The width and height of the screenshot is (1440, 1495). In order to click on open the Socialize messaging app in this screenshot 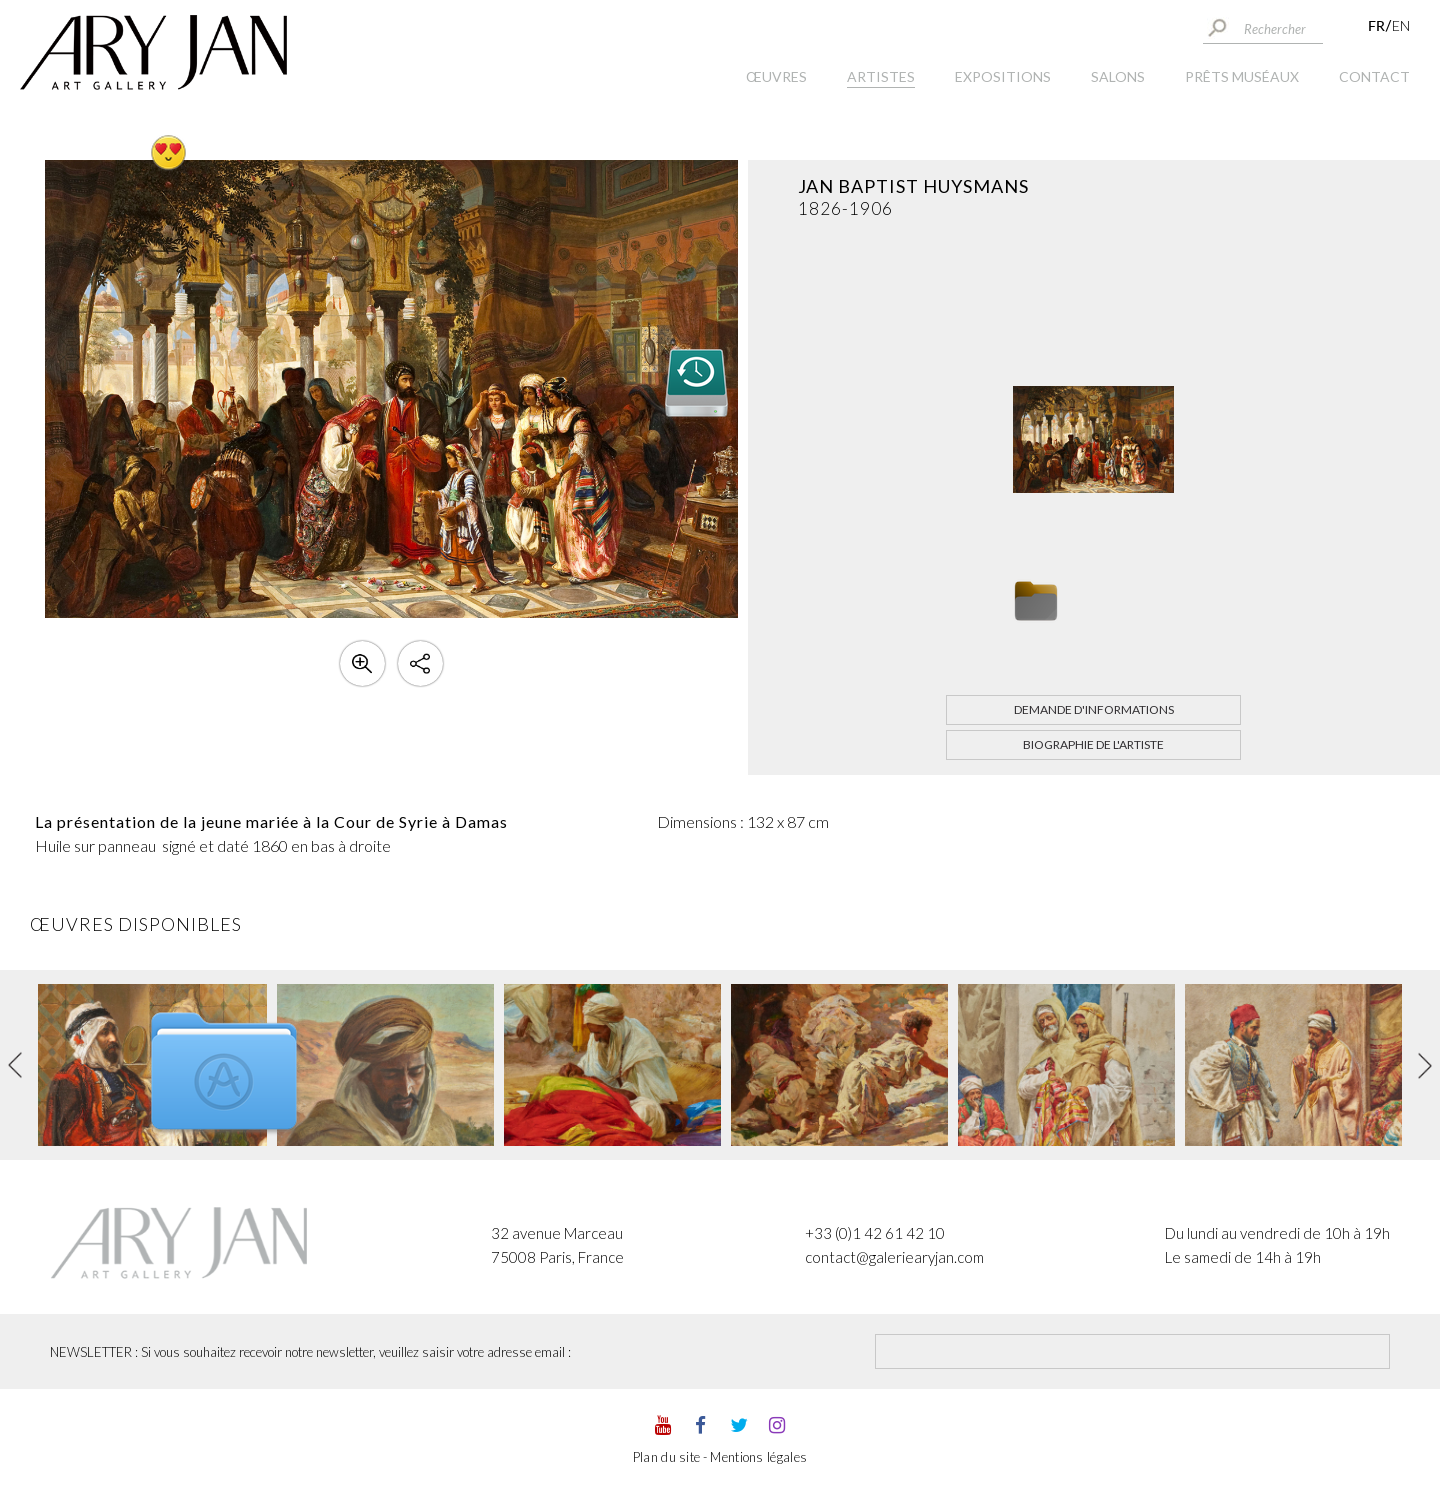, I will do `click(168, 152)`.